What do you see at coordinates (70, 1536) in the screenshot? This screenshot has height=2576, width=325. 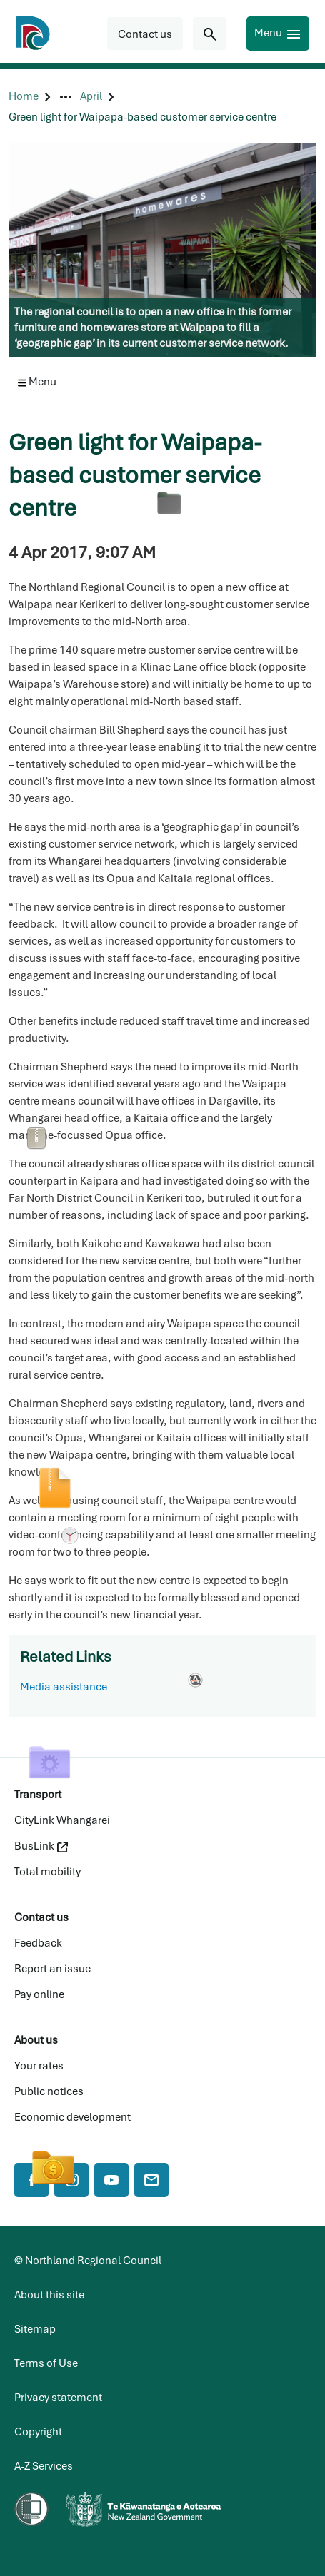 I see `access recently opened files and folders` at bounding box center [70, 1536].